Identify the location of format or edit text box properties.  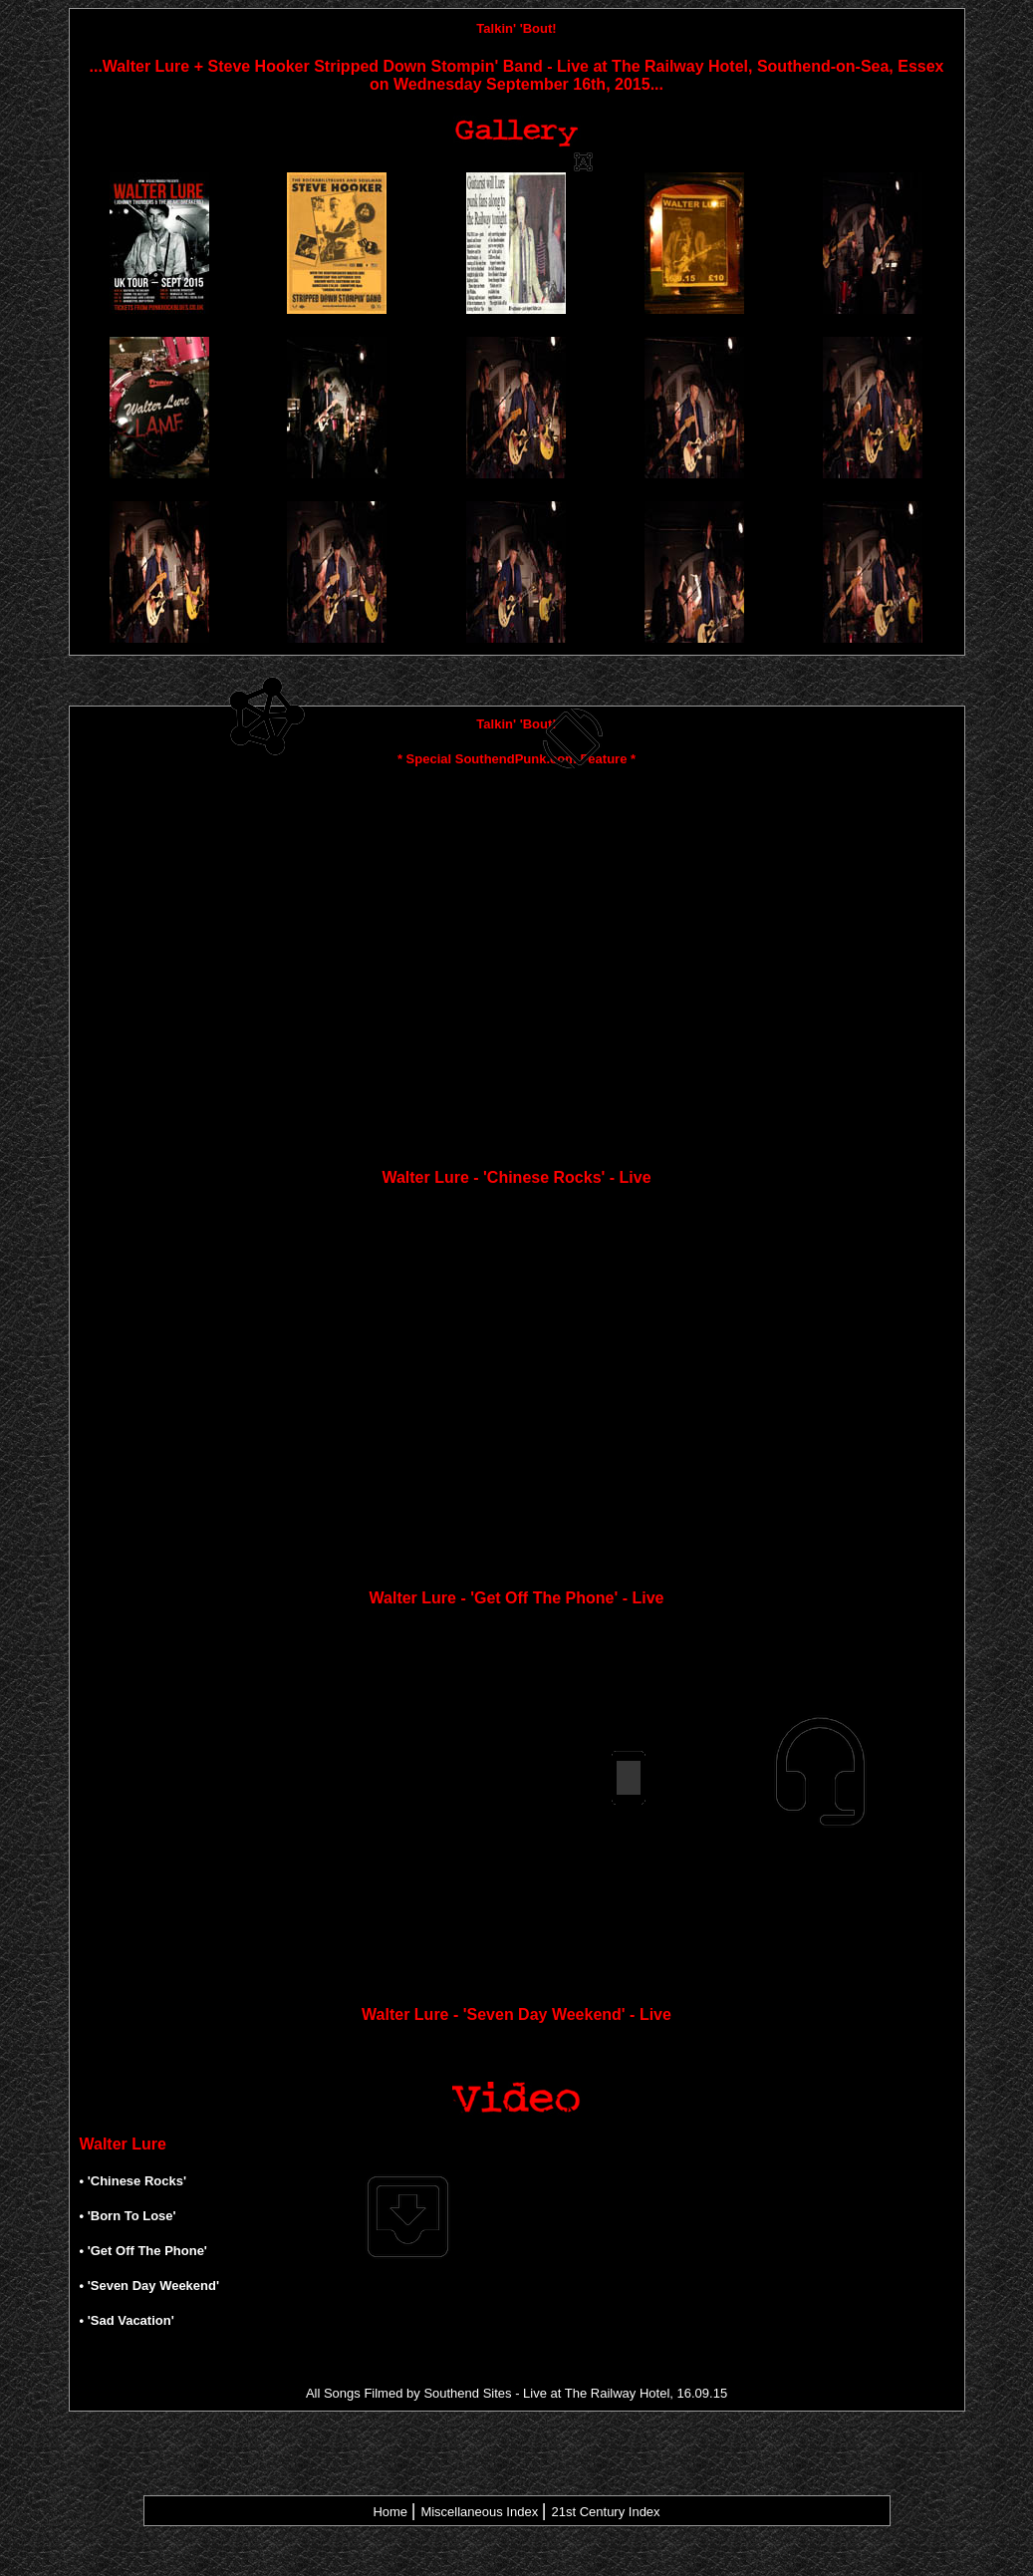
(583, 161).